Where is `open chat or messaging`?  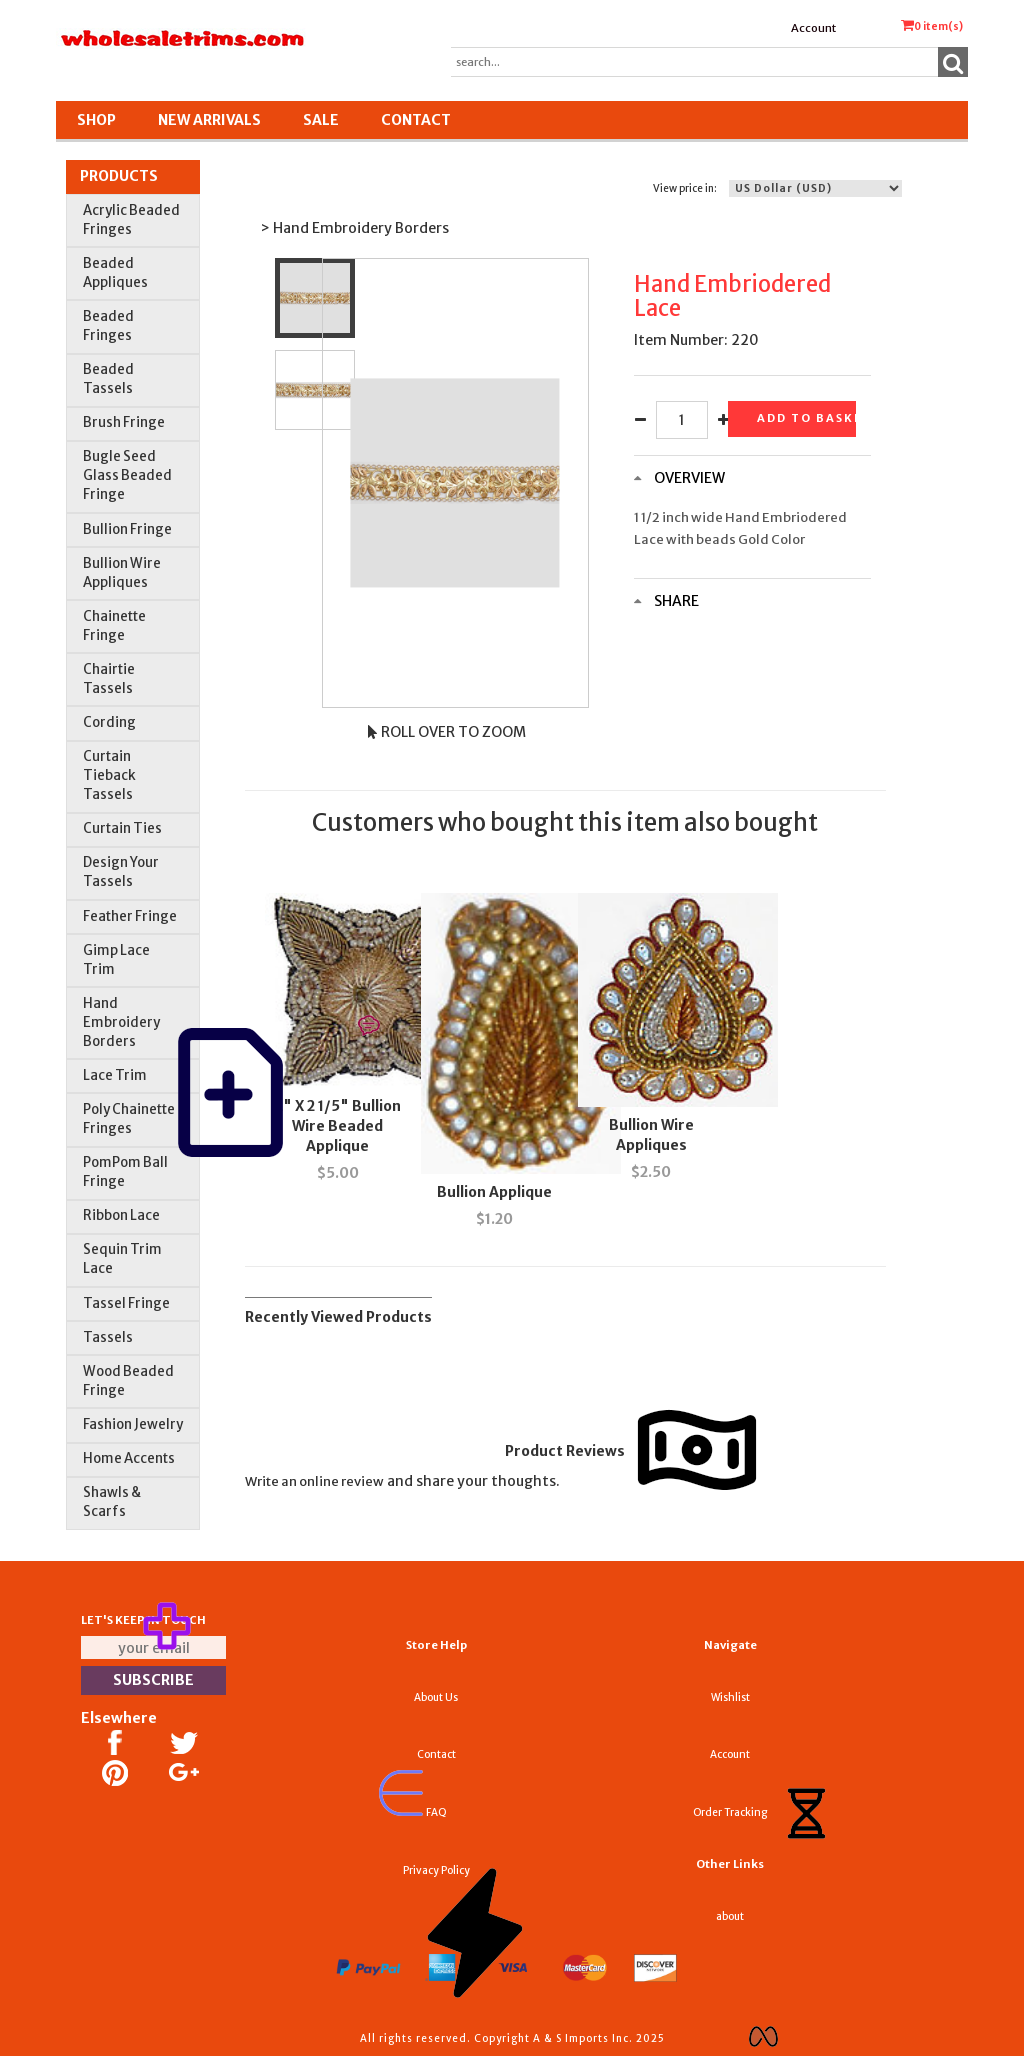
open chat or messaging is located at coordinates (368, 1025).